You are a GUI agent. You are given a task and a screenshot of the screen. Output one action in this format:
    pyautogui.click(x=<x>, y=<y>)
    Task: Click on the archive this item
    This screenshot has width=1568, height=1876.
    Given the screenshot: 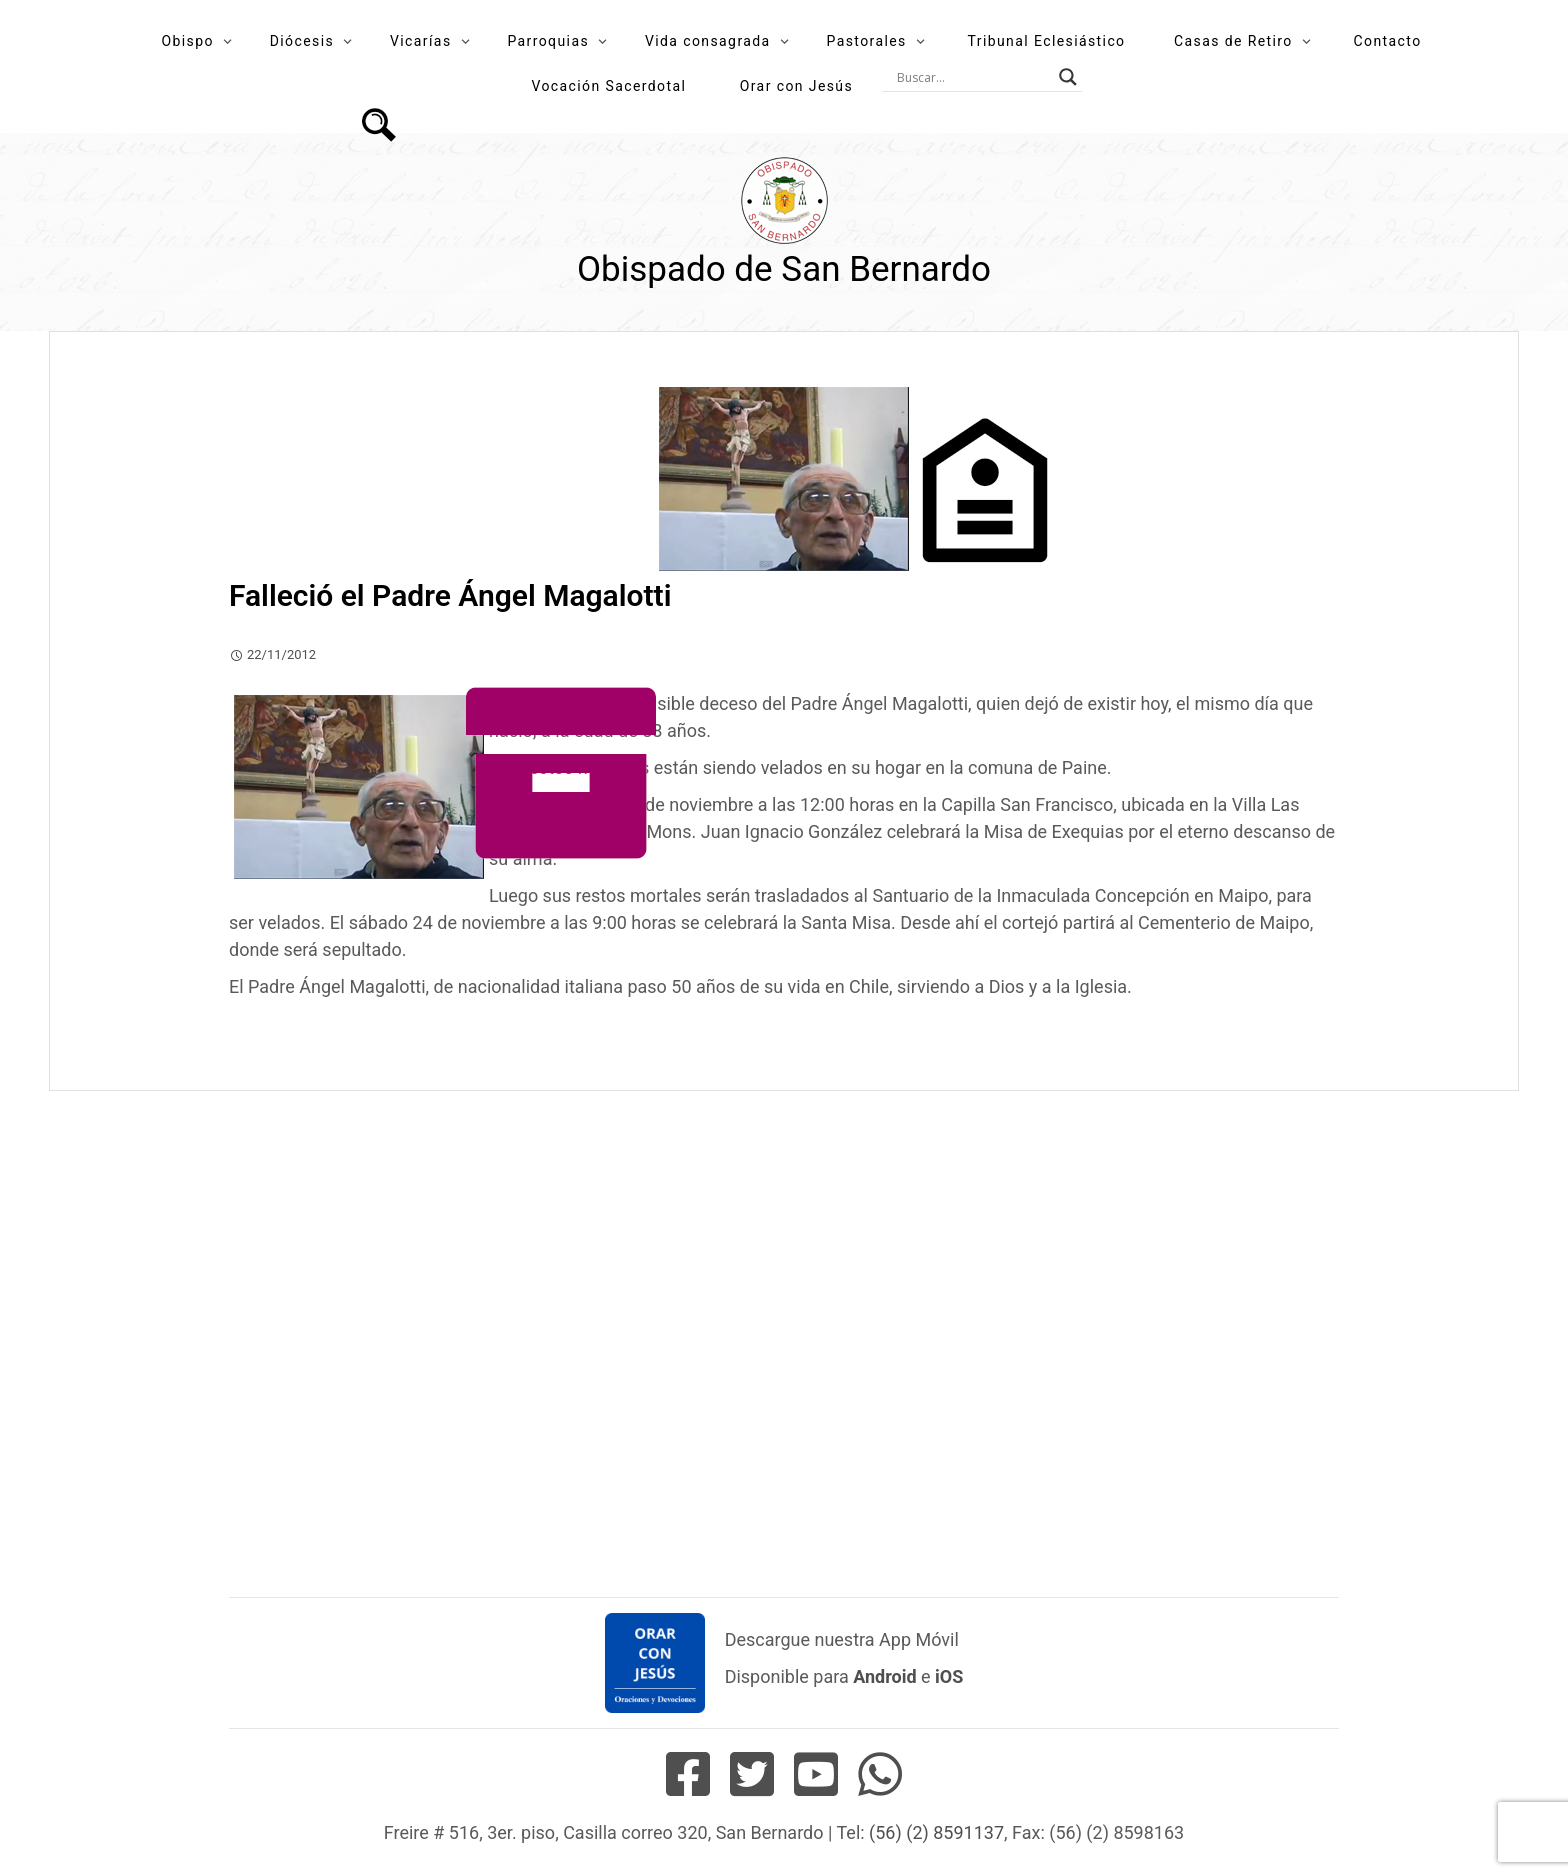 What is the action you would take?
    pyautogui.click(x=561, y=773)
    